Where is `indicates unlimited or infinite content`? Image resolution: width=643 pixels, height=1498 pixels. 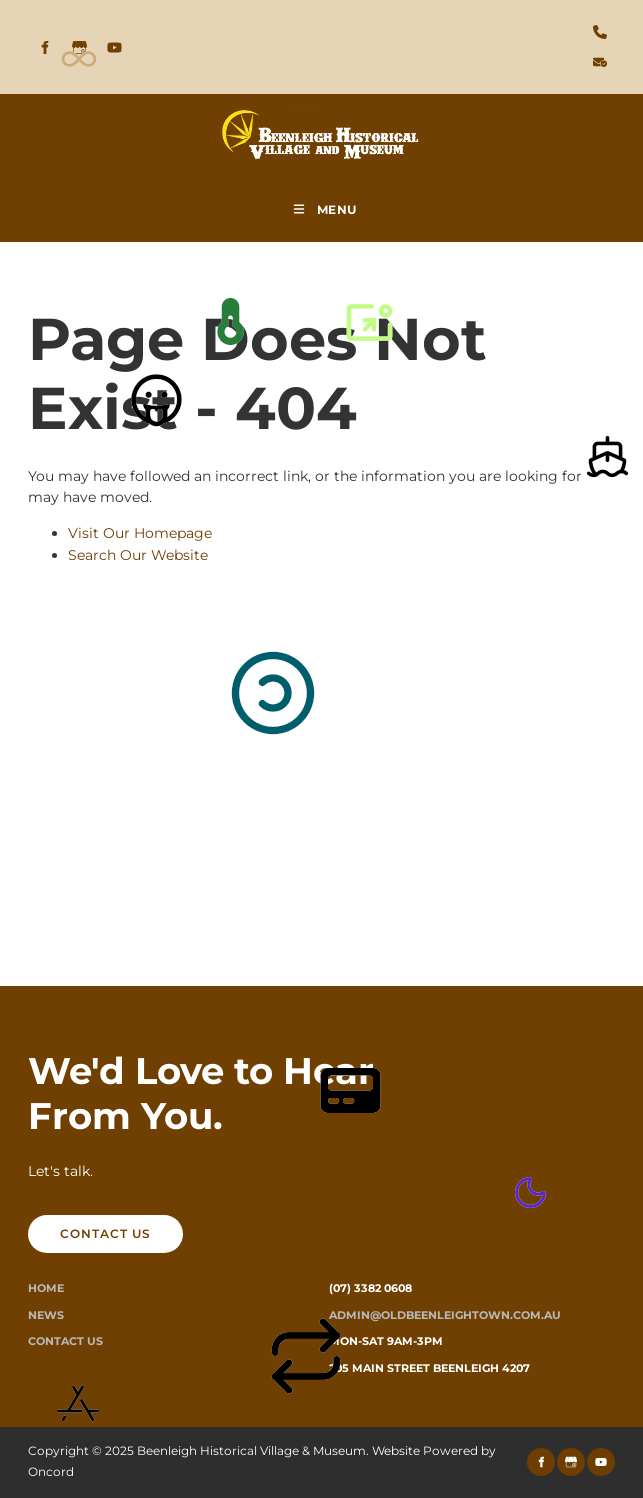 indicates unlimited or infinite content is located at coordinates (79, 59).